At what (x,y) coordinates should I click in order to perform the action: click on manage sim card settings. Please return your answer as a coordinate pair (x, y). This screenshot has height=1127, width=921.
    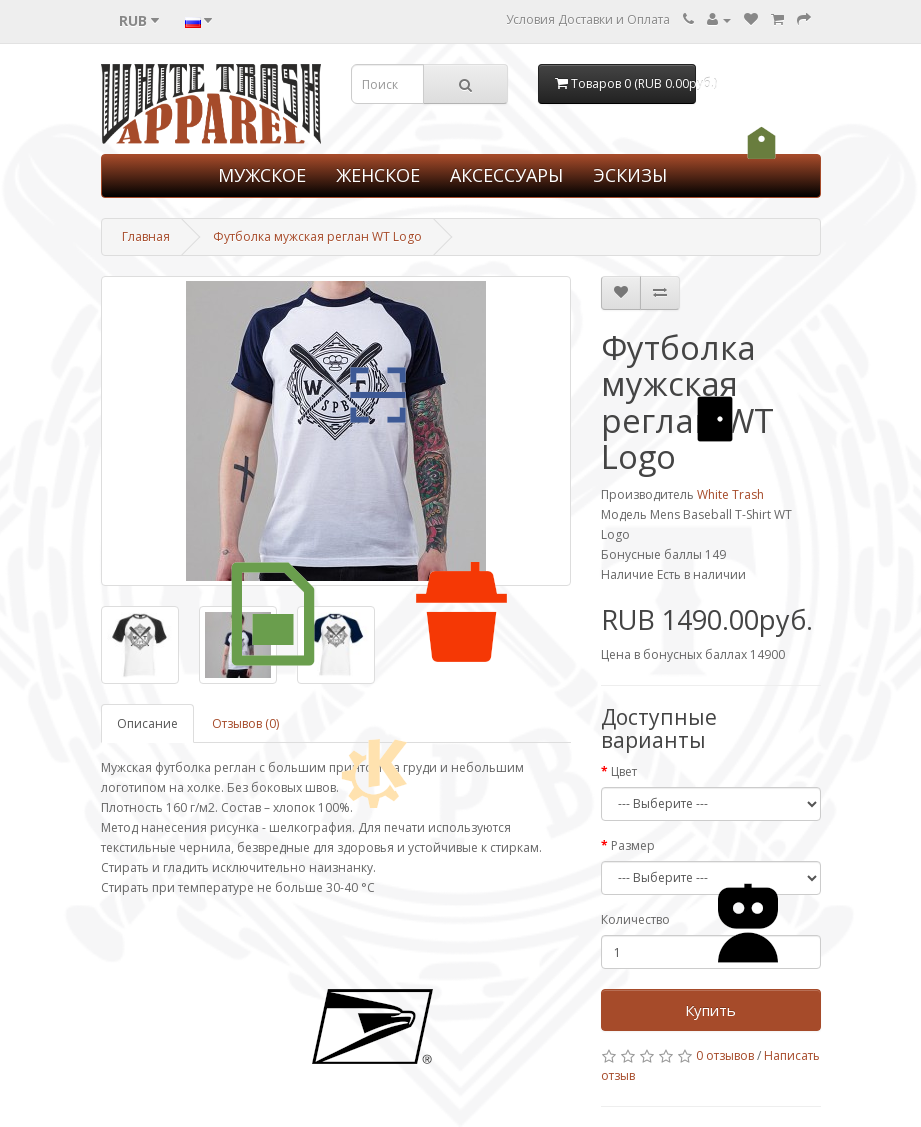
    Looking at the image, I should click on (273, 614).